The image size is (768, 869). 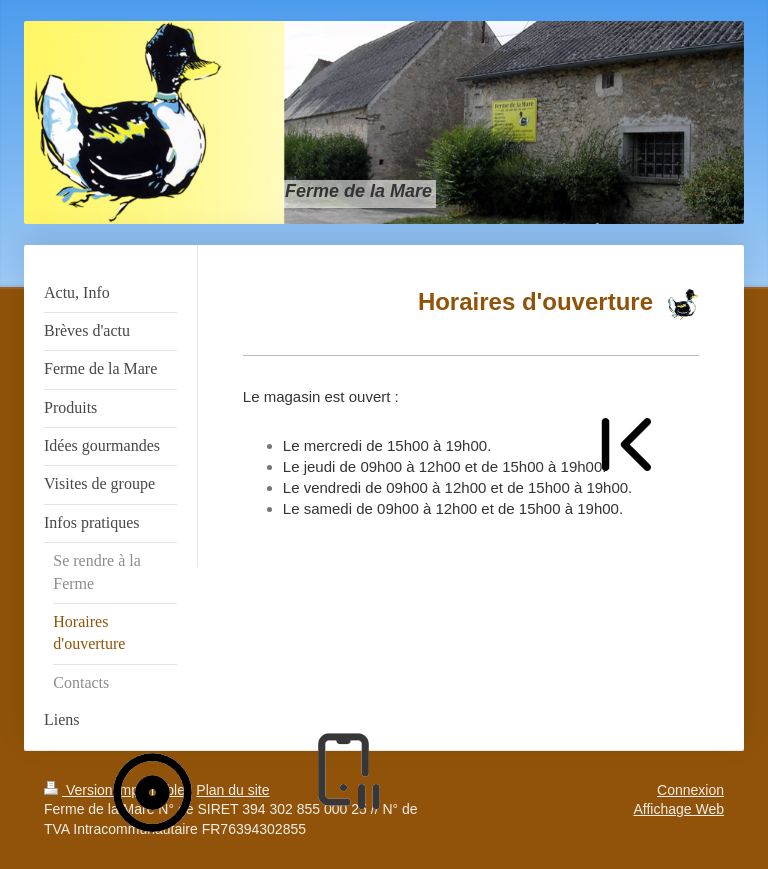 I want to click on pause mobile device activity, so click(x=343, y=769).